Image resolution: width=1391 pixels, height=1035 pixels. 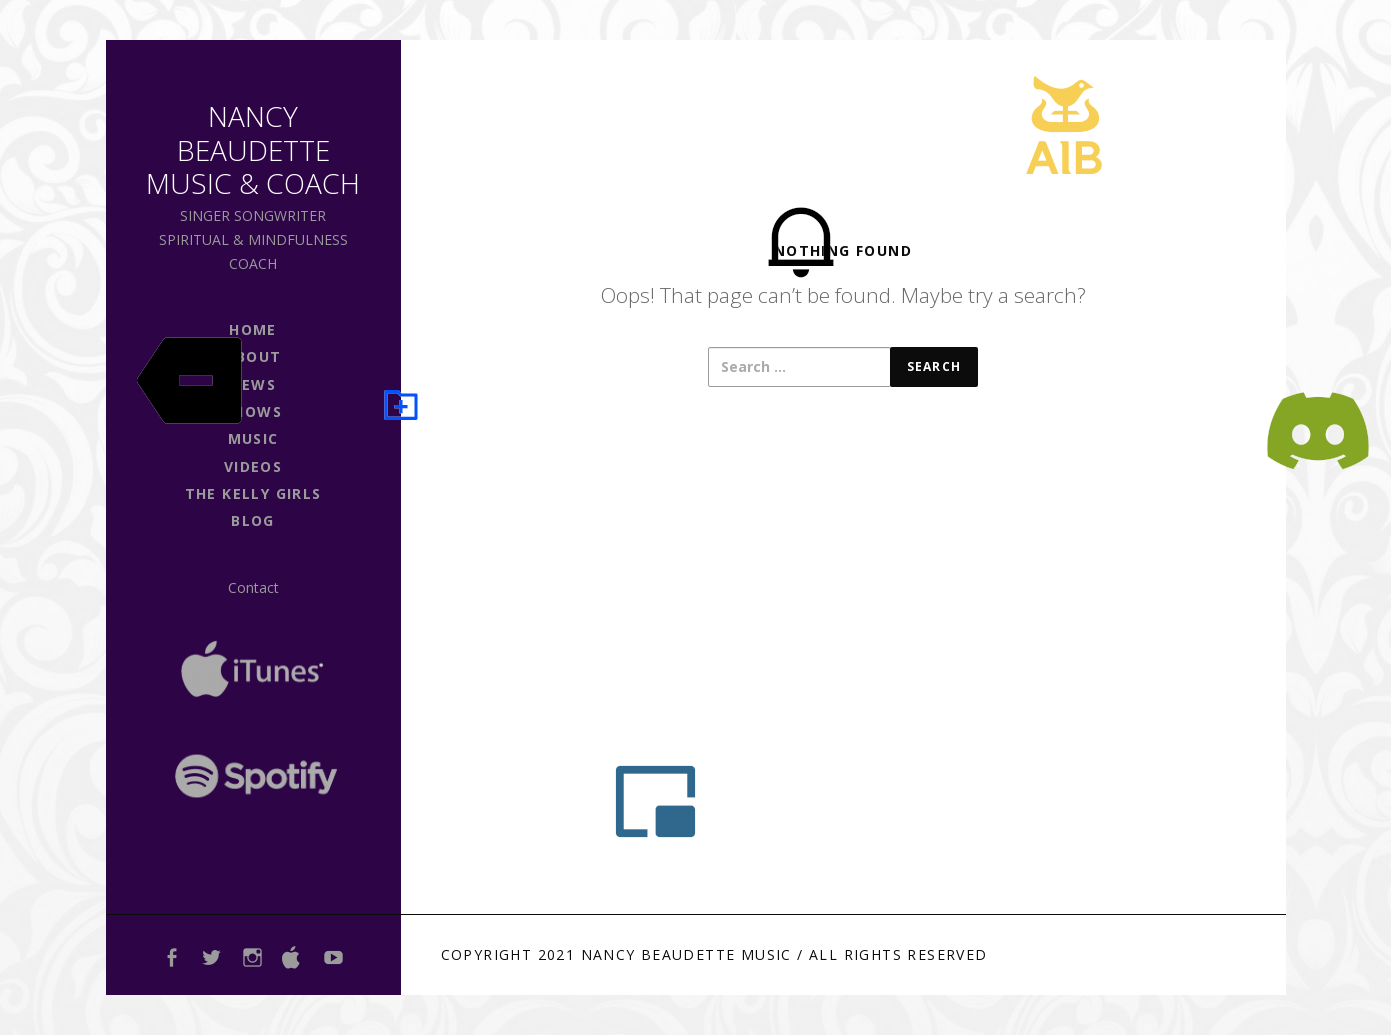 What do you see at coordinates (1064, 125) in the screenshot?
I see `AIB (Allied Irish Banks) logo` at bounding box center [1064, 125].